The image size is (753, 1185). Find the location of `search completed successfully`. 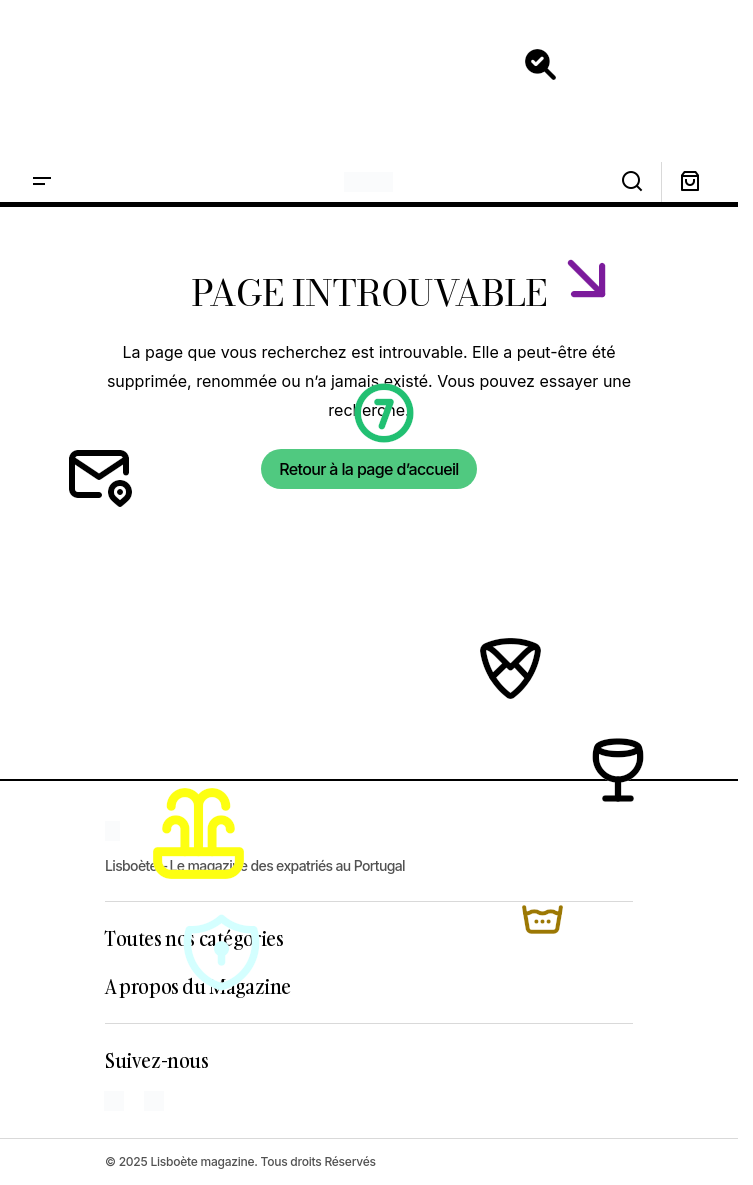

search completed successfully is located at coordinates (540, 64).